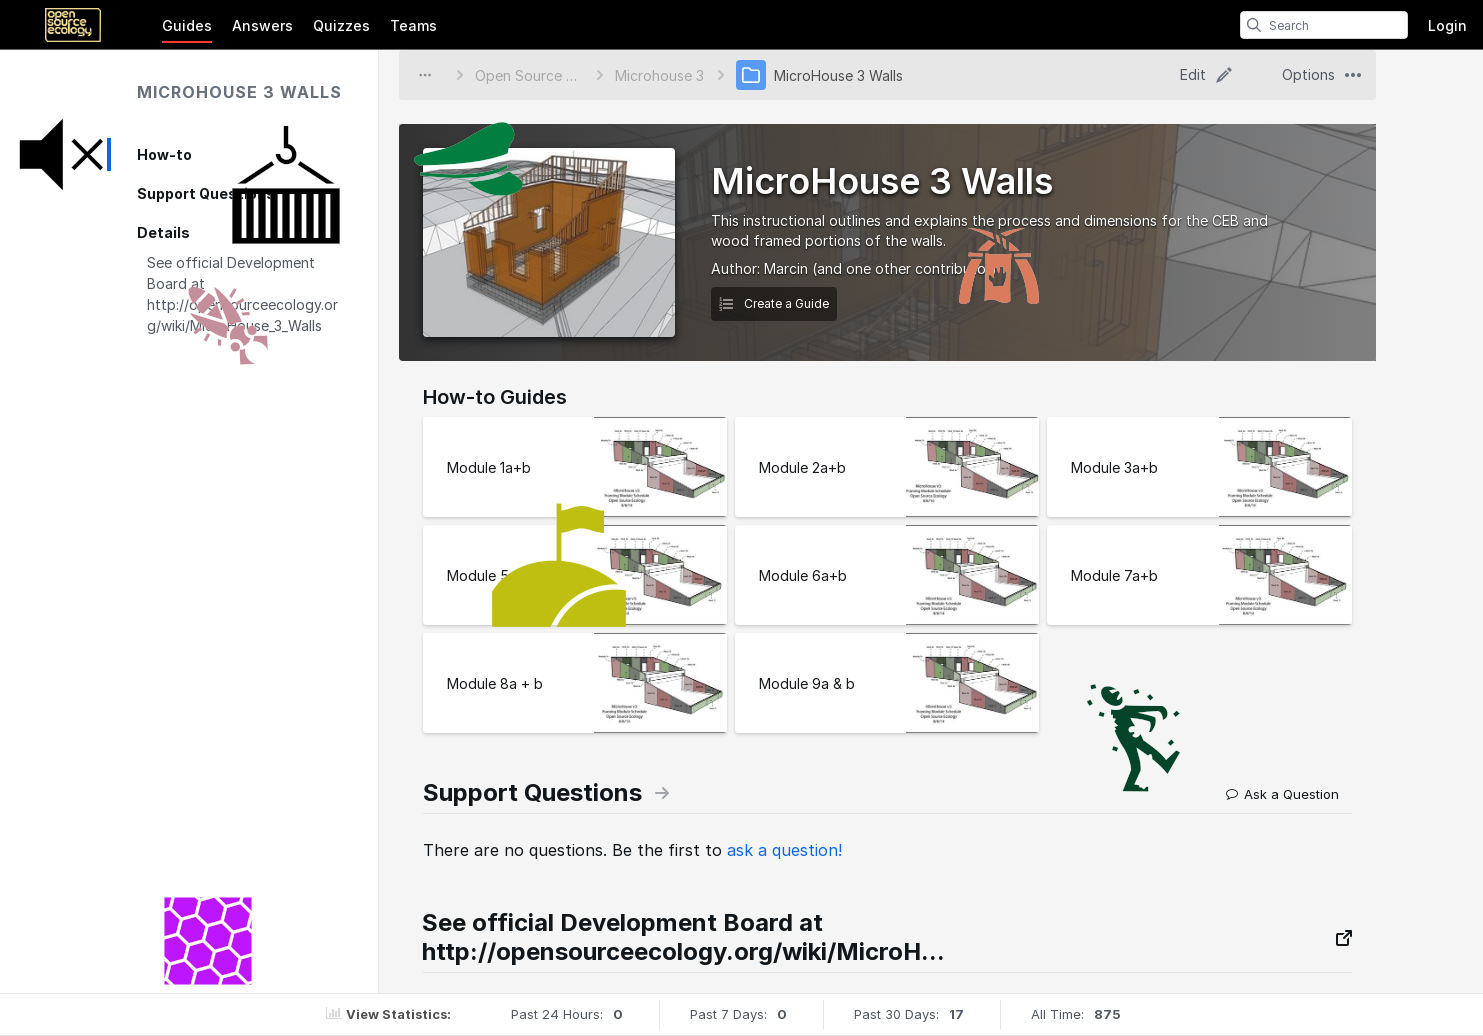 Image resolution: width=1483 pixels, height=1036 pixels. What do you see at coordinates (227, 325) in the screenshot?
I see `indicates earwig pest type in an insect identification app` at bounding box center [227, 325].